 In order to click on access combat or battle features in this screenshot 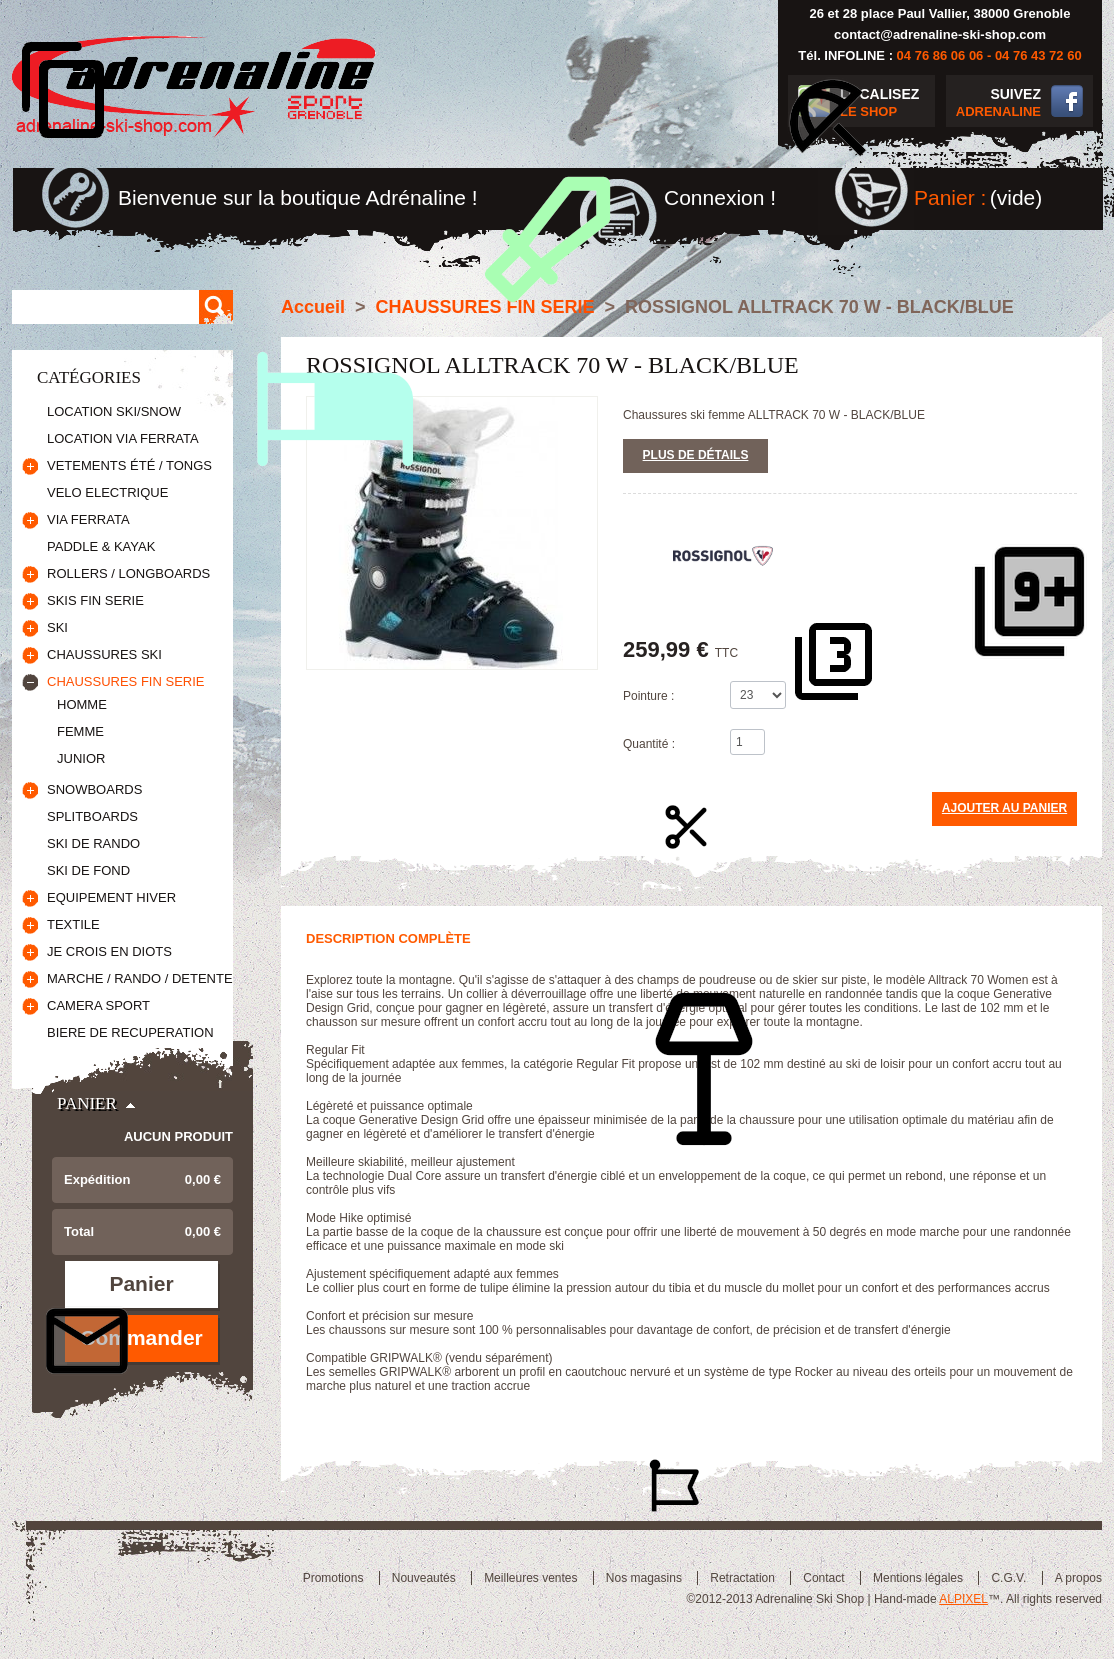, I will do `click(547, 239)`.